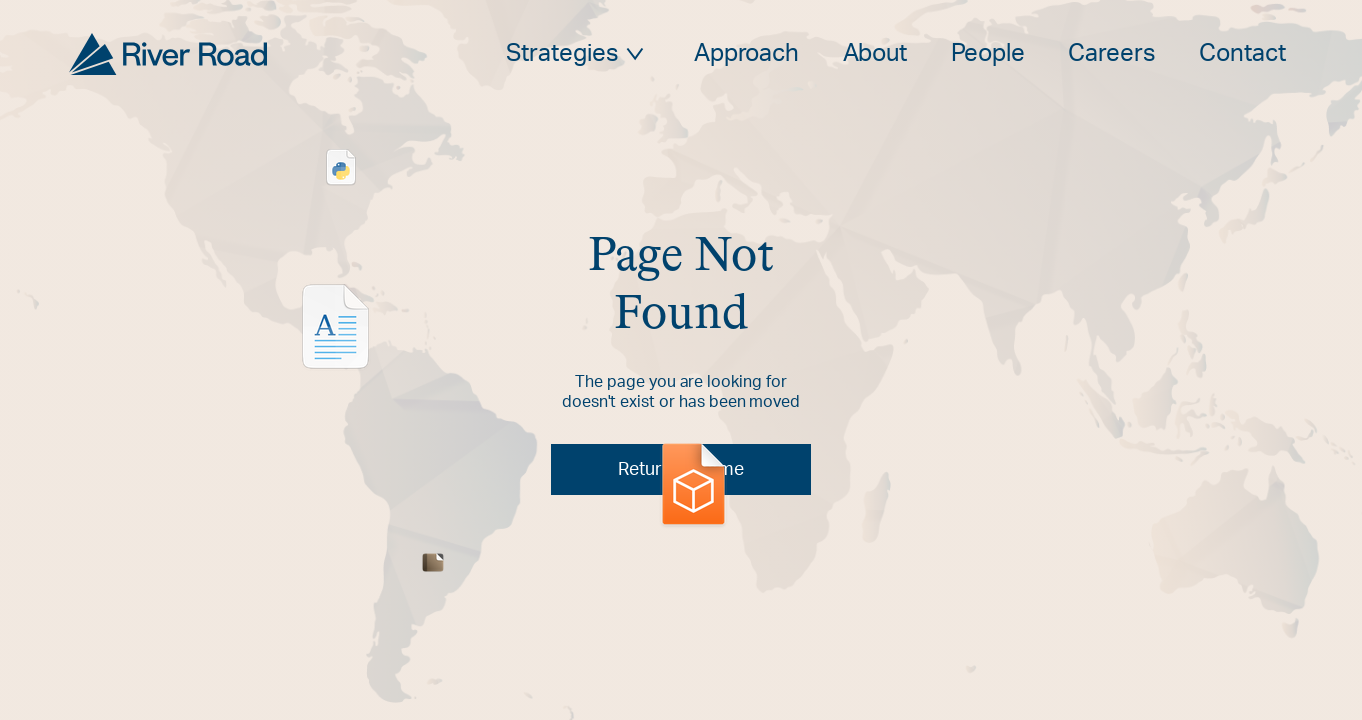  Describe the element at coordinates (335, 326) in the screenshot. I see `open a word processing document` at that location.